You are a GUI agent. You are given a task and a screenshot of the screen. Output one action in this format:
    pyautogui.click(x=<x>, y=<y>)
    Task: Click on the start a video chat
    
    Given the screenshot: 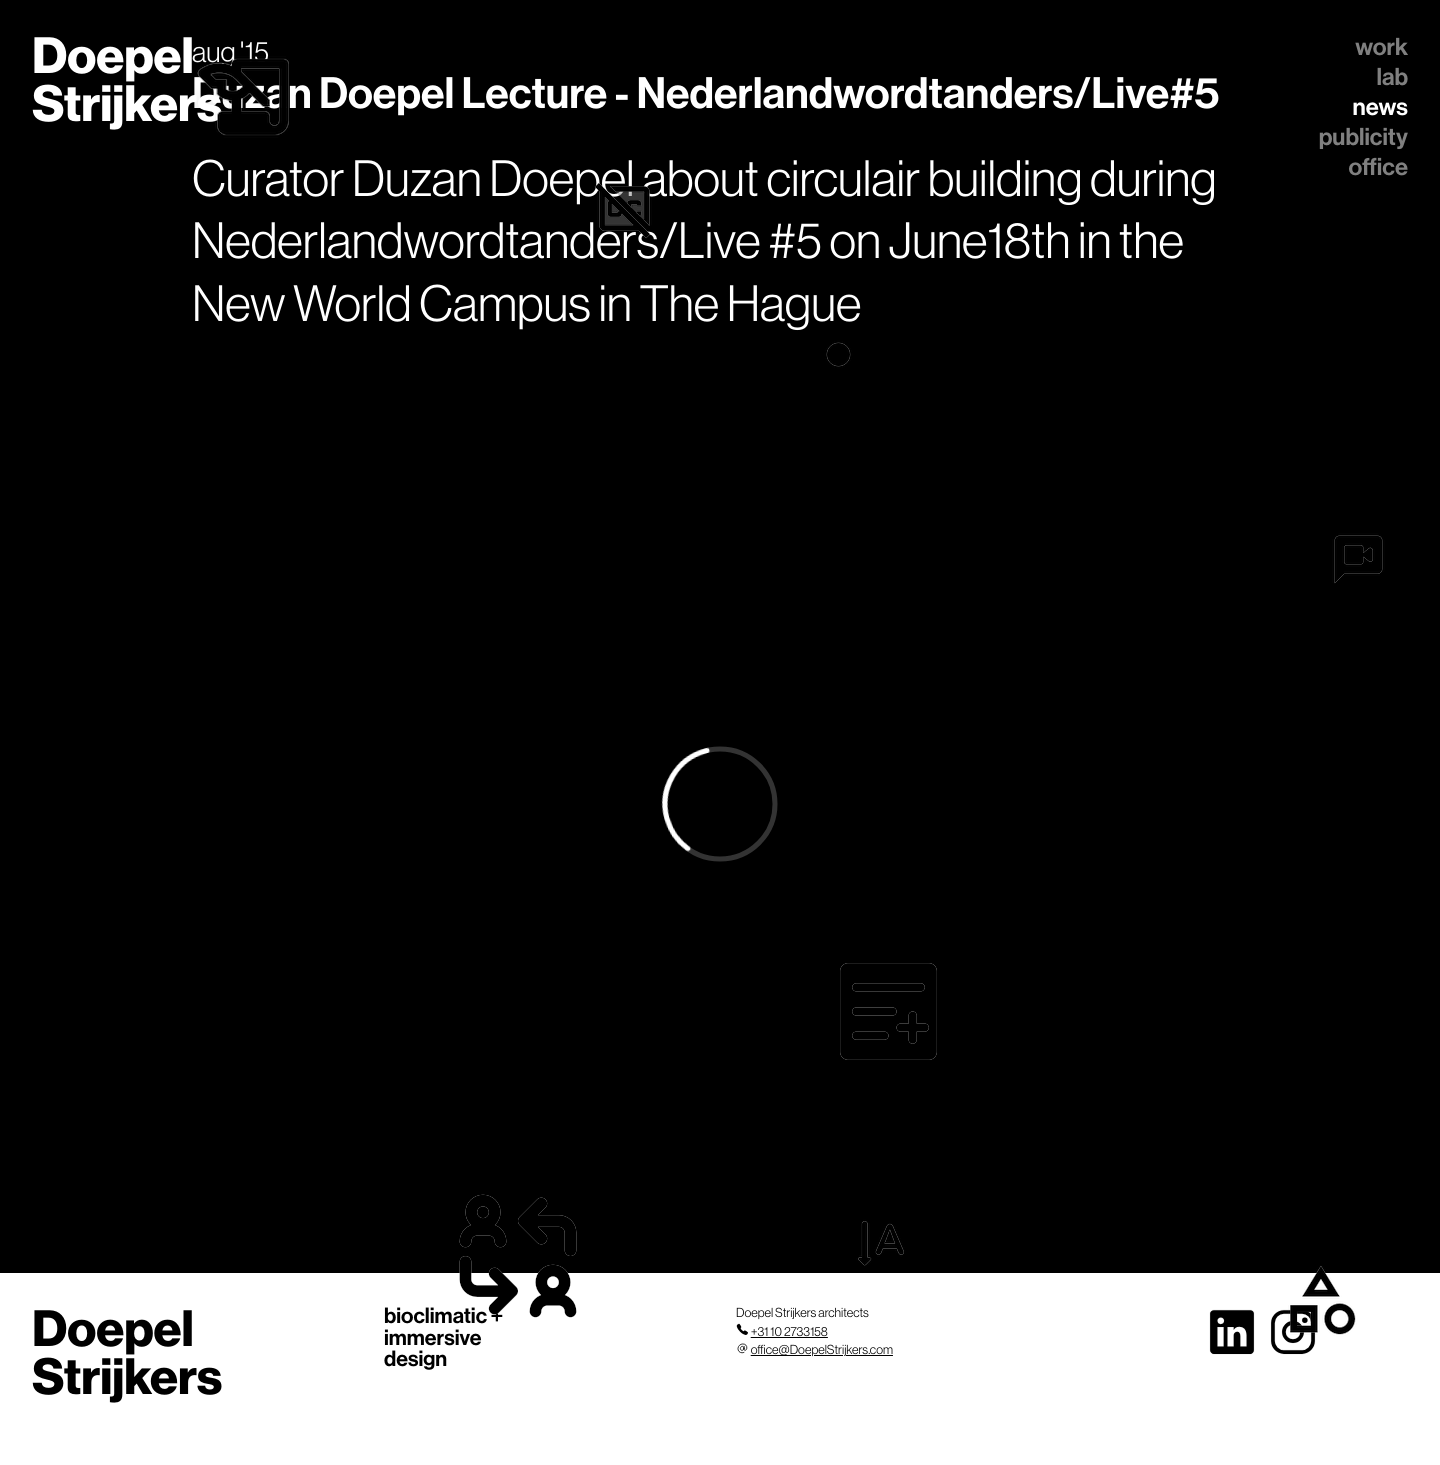 What is the action you would take?
    pyautogui.click(x=1358, y=559)
    